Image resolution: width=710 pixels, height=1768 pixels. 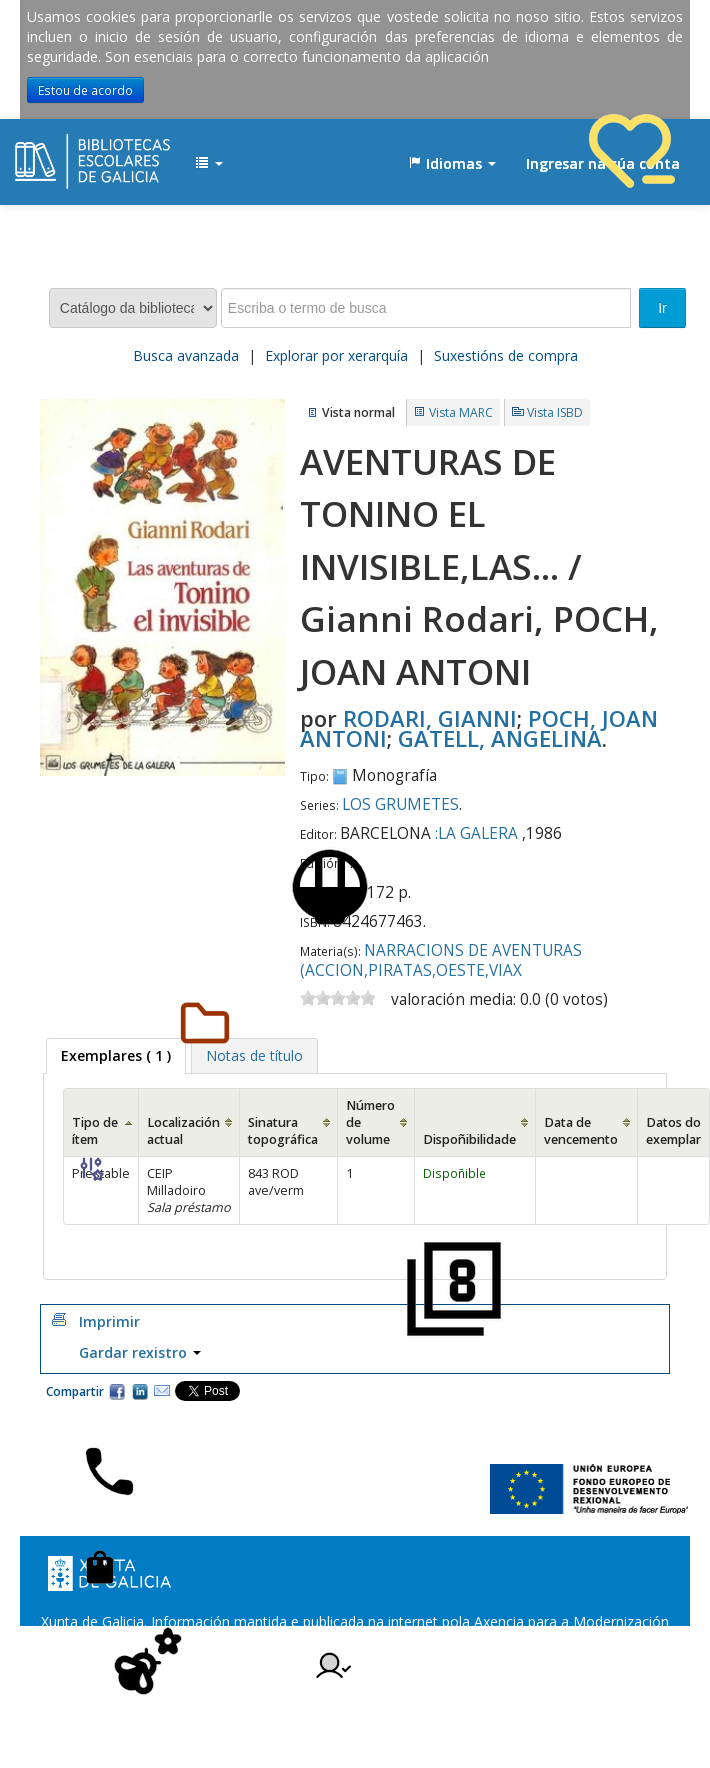 What do you see at coordinates (91, 1168) in the screenshot?
I see `adjust settings for starred items` at bounding box center [91, 1168].